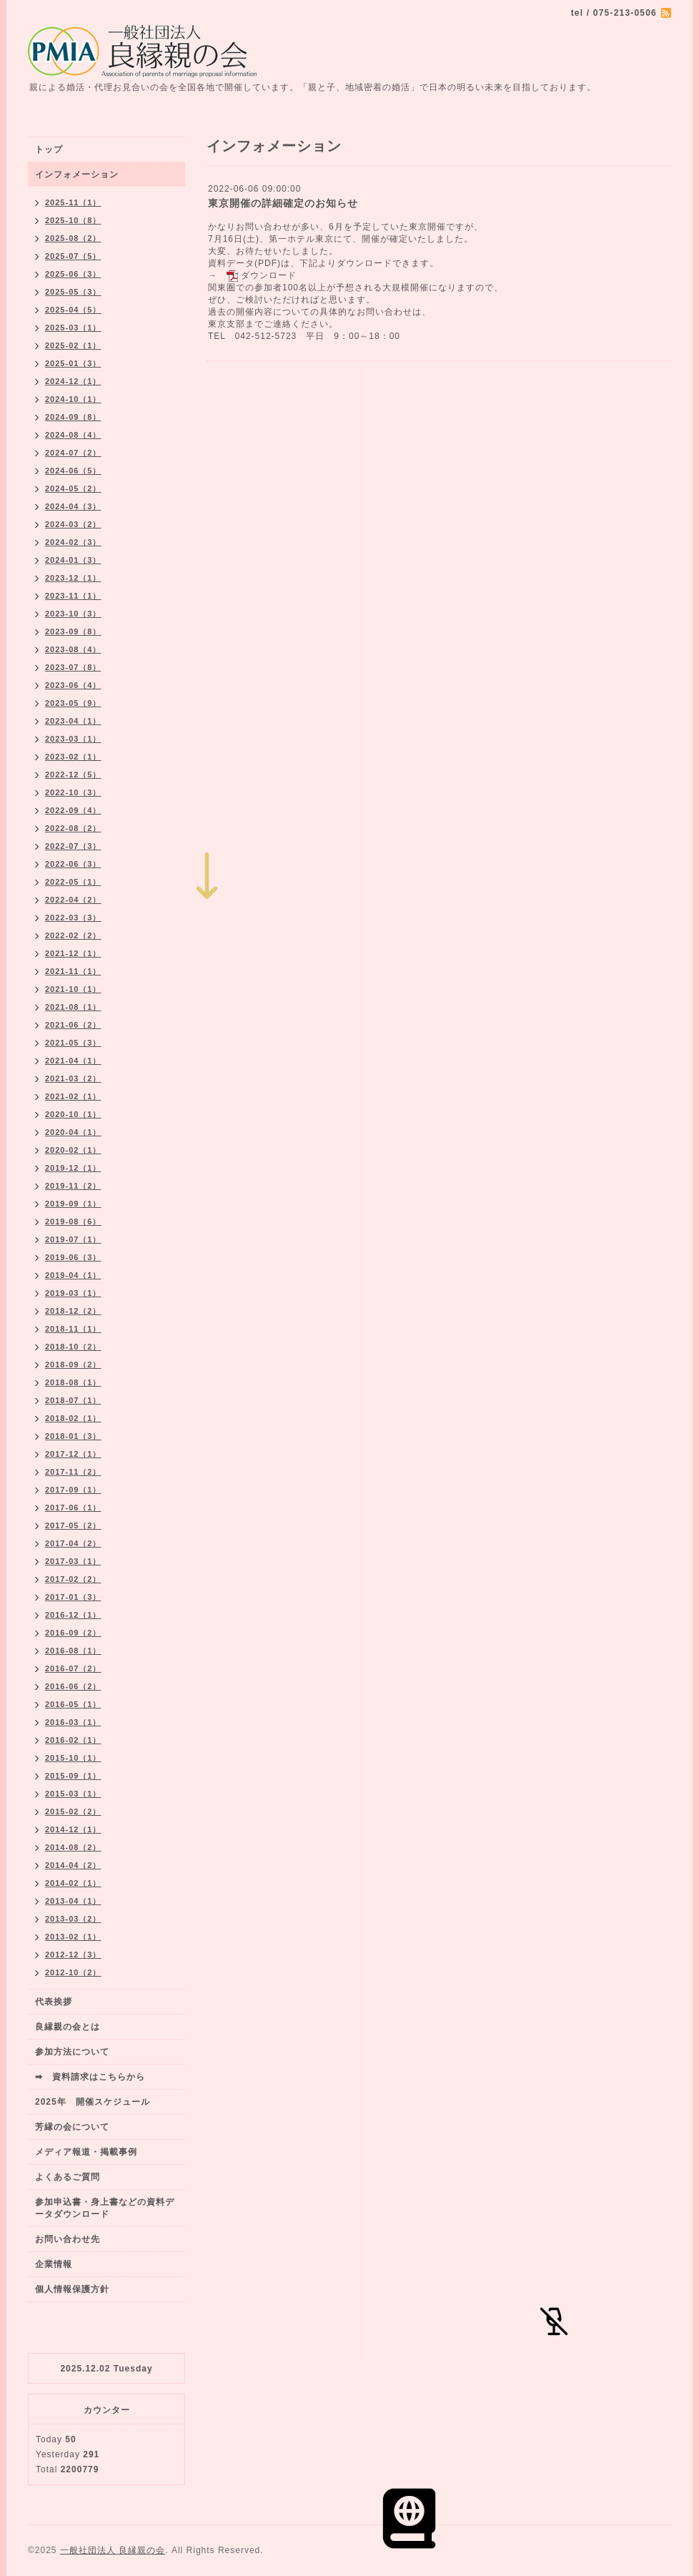  I want to click on access world atlas or geography resources, so click(409, 2518).